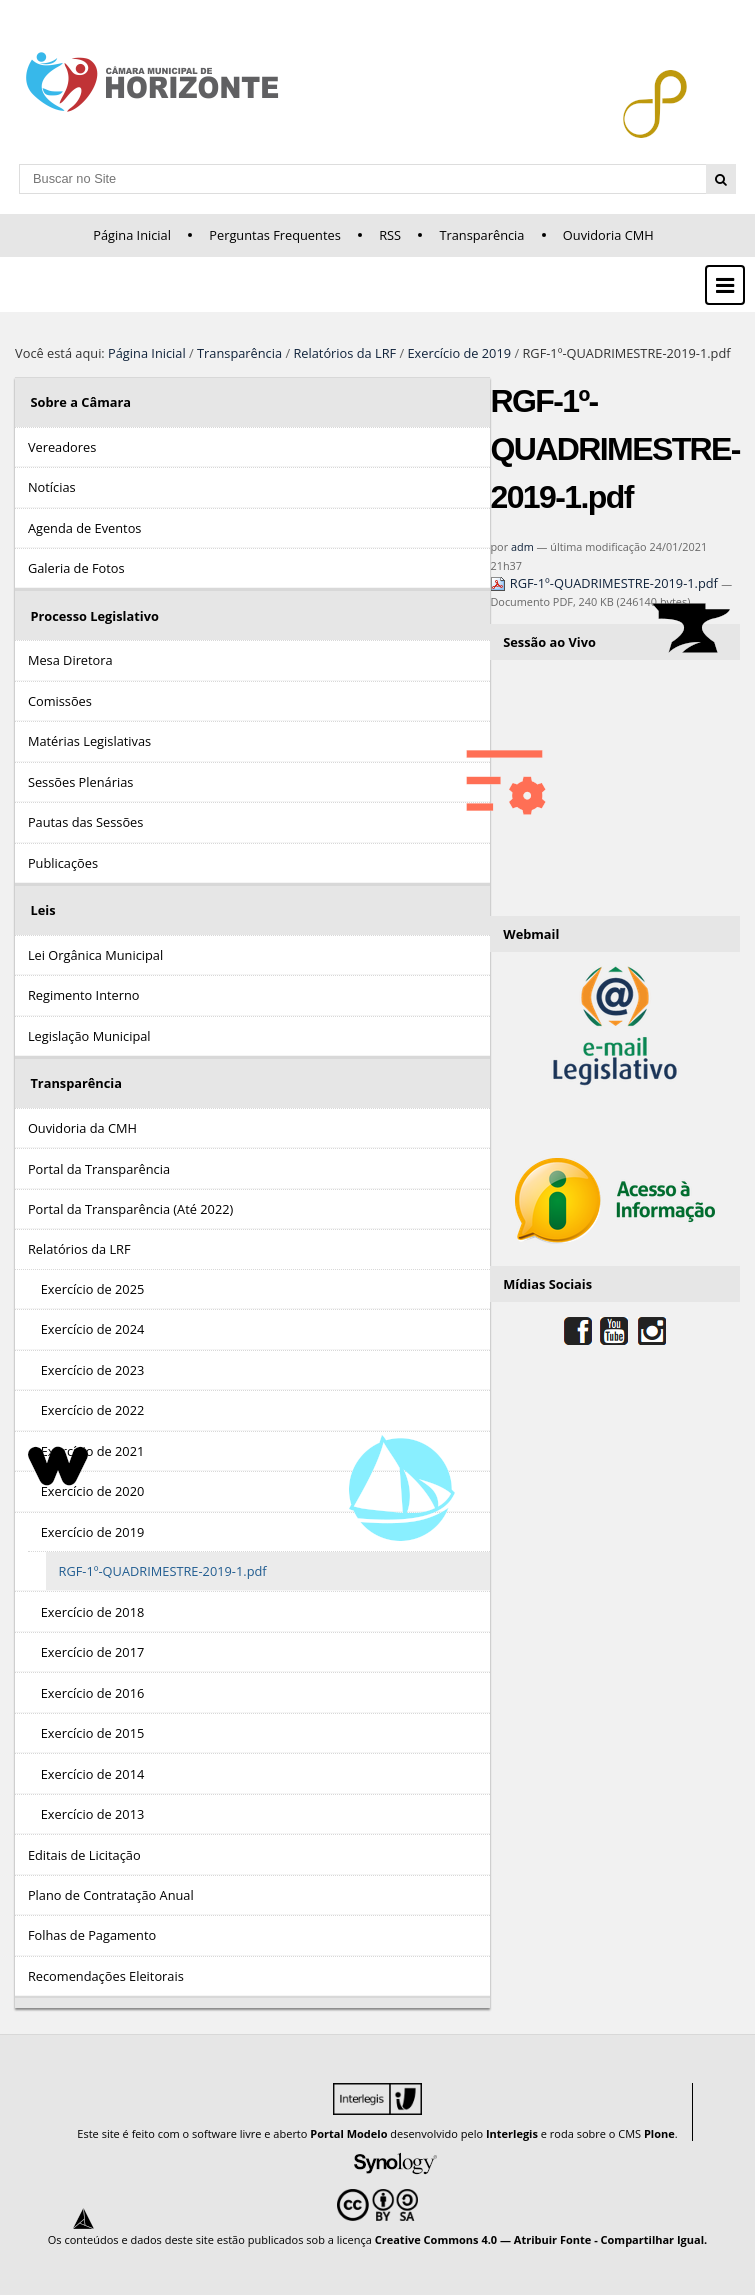 The image size is (755, 2295). What do you see at coordinates (58, 1466) in the screenshot?
I see `open webtrees genealogy application` at bounding box center [58, 1466].